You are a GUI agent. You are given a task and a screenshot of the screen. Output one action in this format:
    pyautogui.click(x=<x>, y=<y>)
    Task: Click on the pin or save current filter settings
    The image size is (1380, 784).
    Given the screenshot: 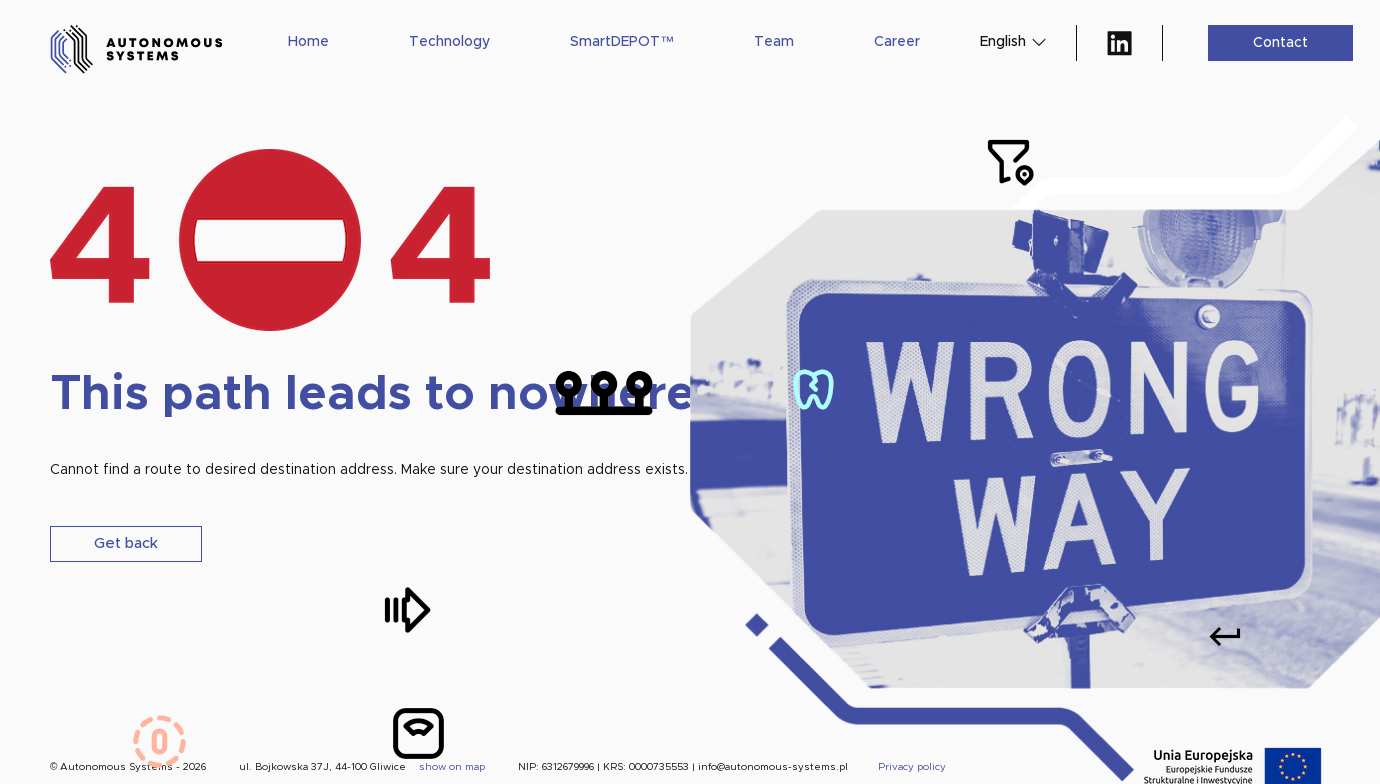 What is the action you would take?
    pyautogui.click(x=1008, y=160)
    